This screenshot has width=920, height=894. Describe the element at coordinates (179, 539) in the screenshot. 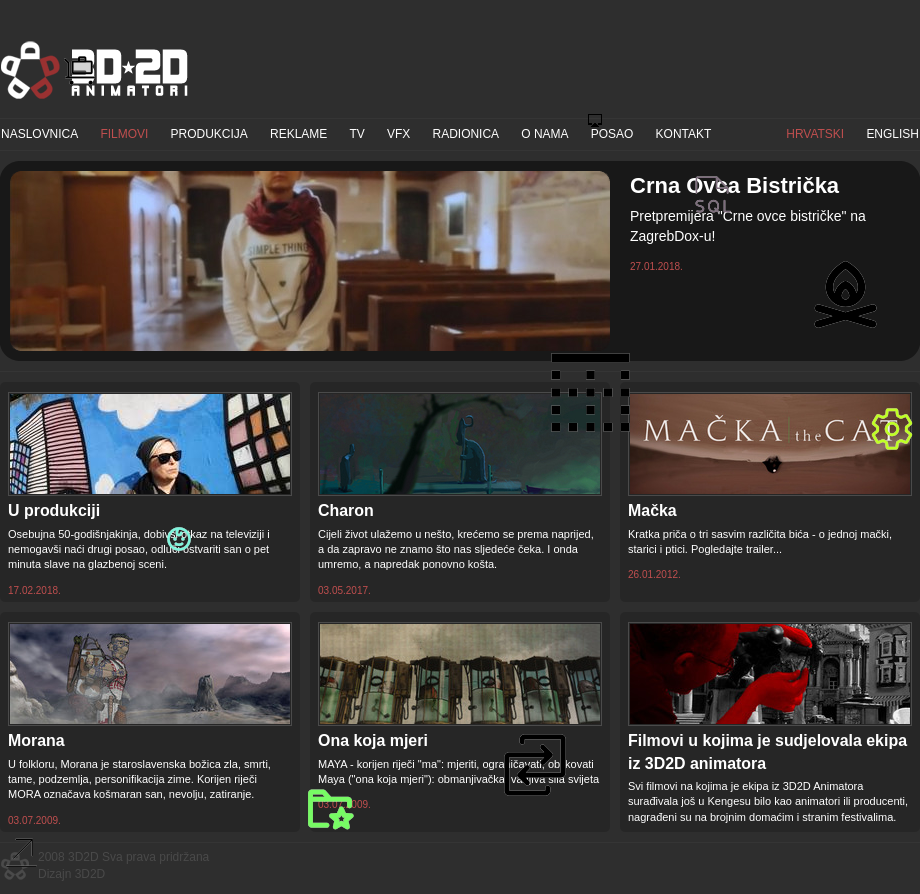

I see `access baby or infant-related features` at that location.